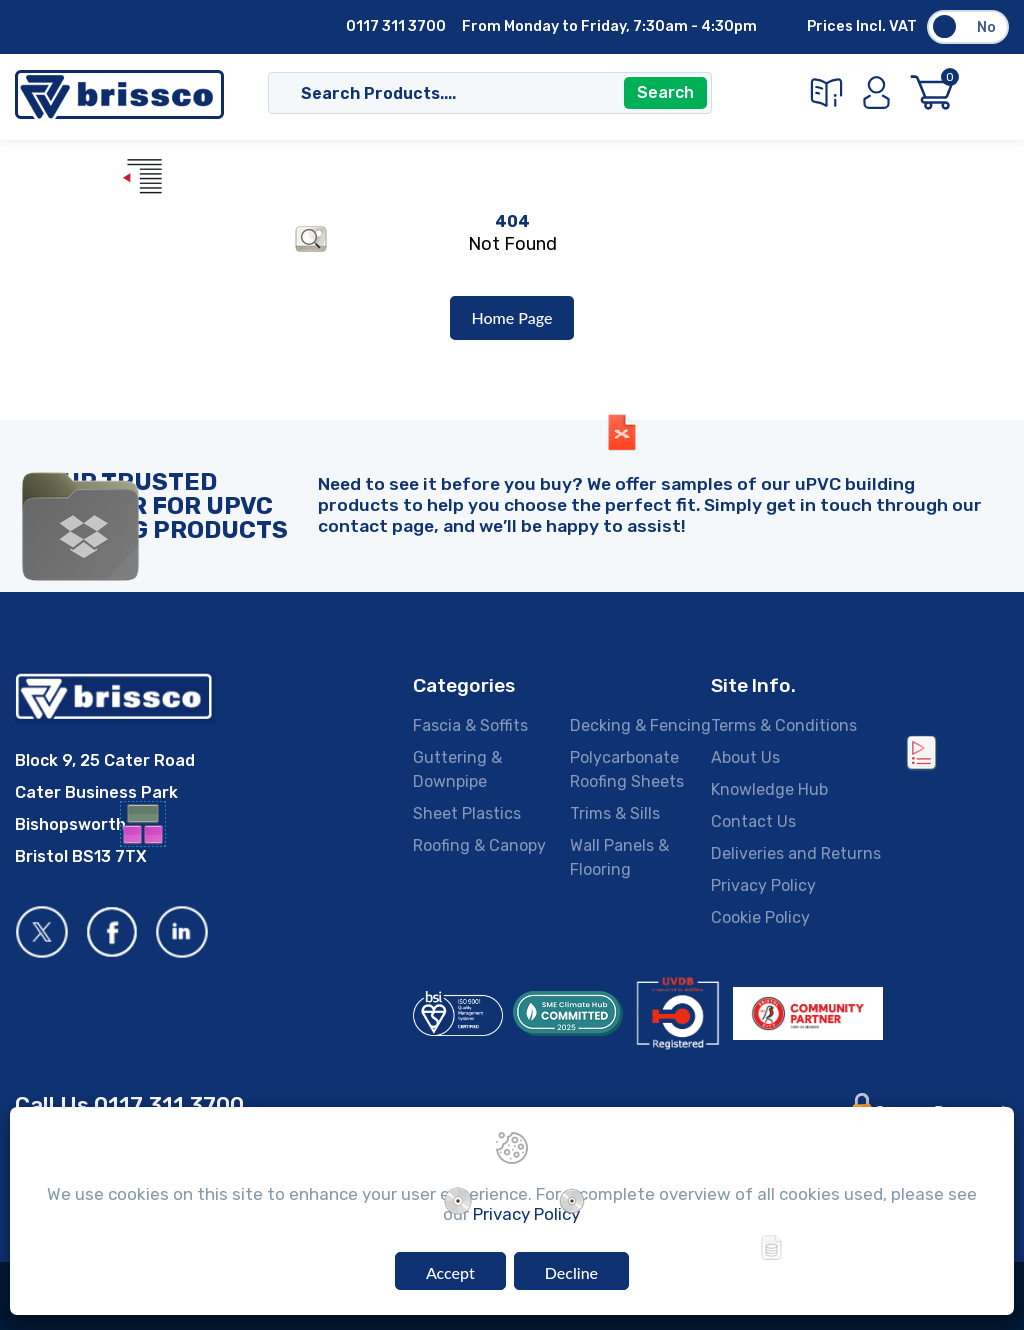  I want to click on recordable CD media device, so click(572, 1201).